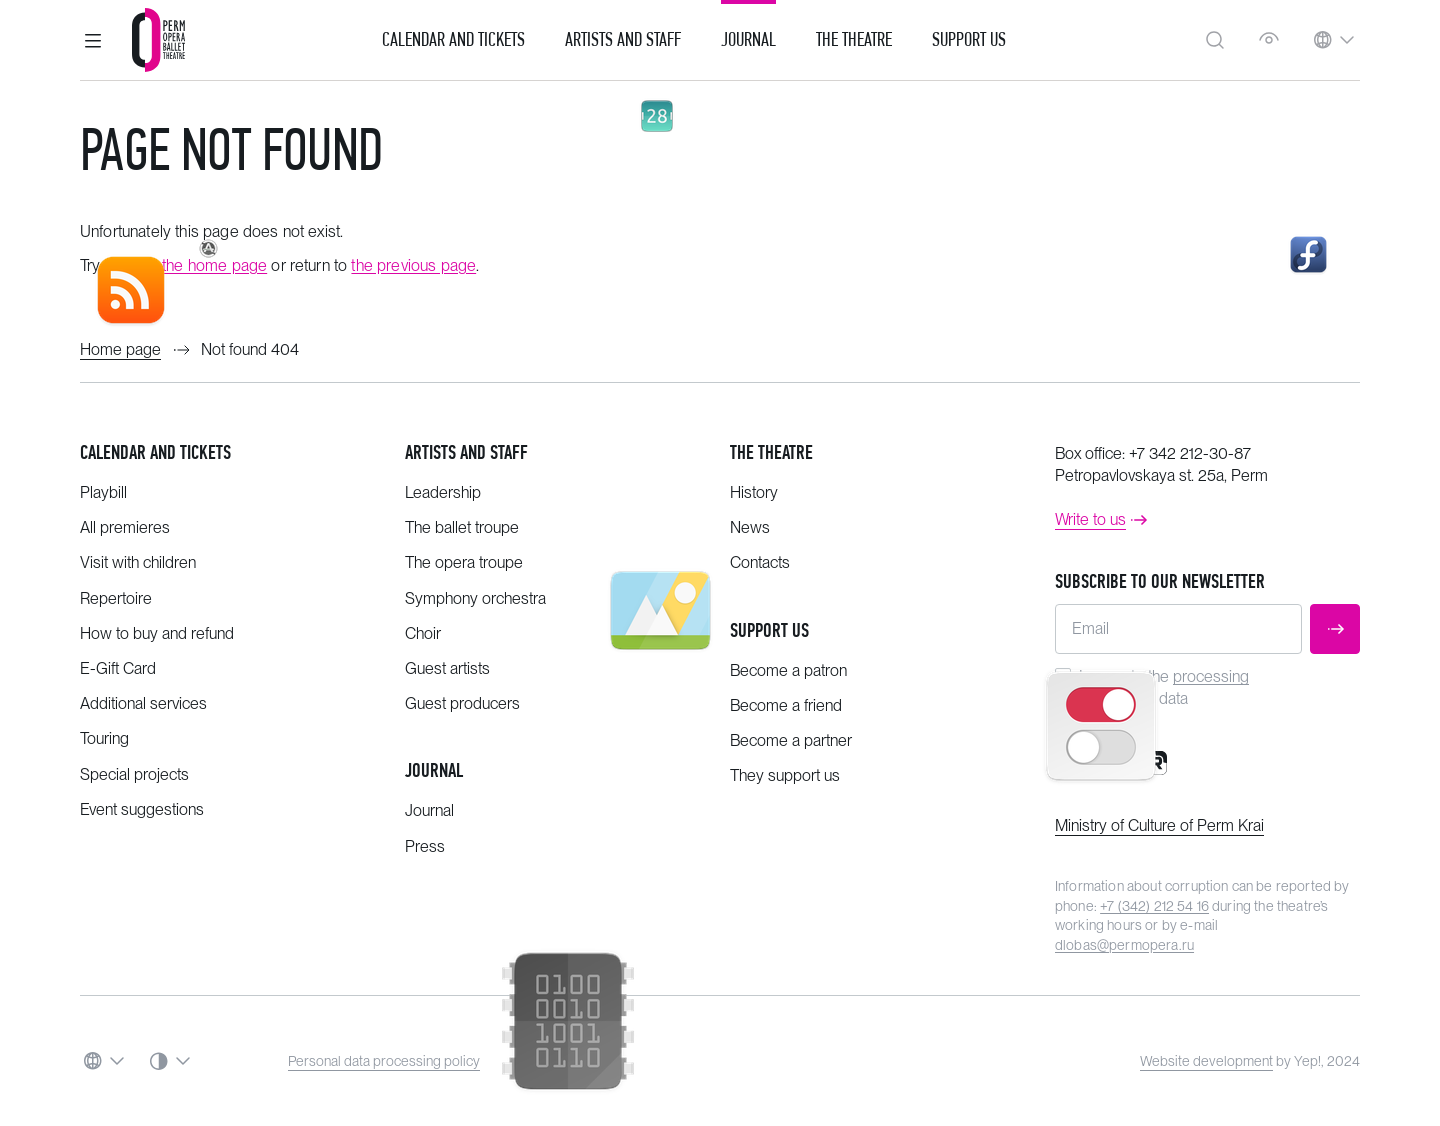 The width and height of the screenshot is (1440, 1126). What do you see at coordinates (1101, 726) in the screenshot?
I see `open desktop preferences or settings` at bounding box center [1101, 726].